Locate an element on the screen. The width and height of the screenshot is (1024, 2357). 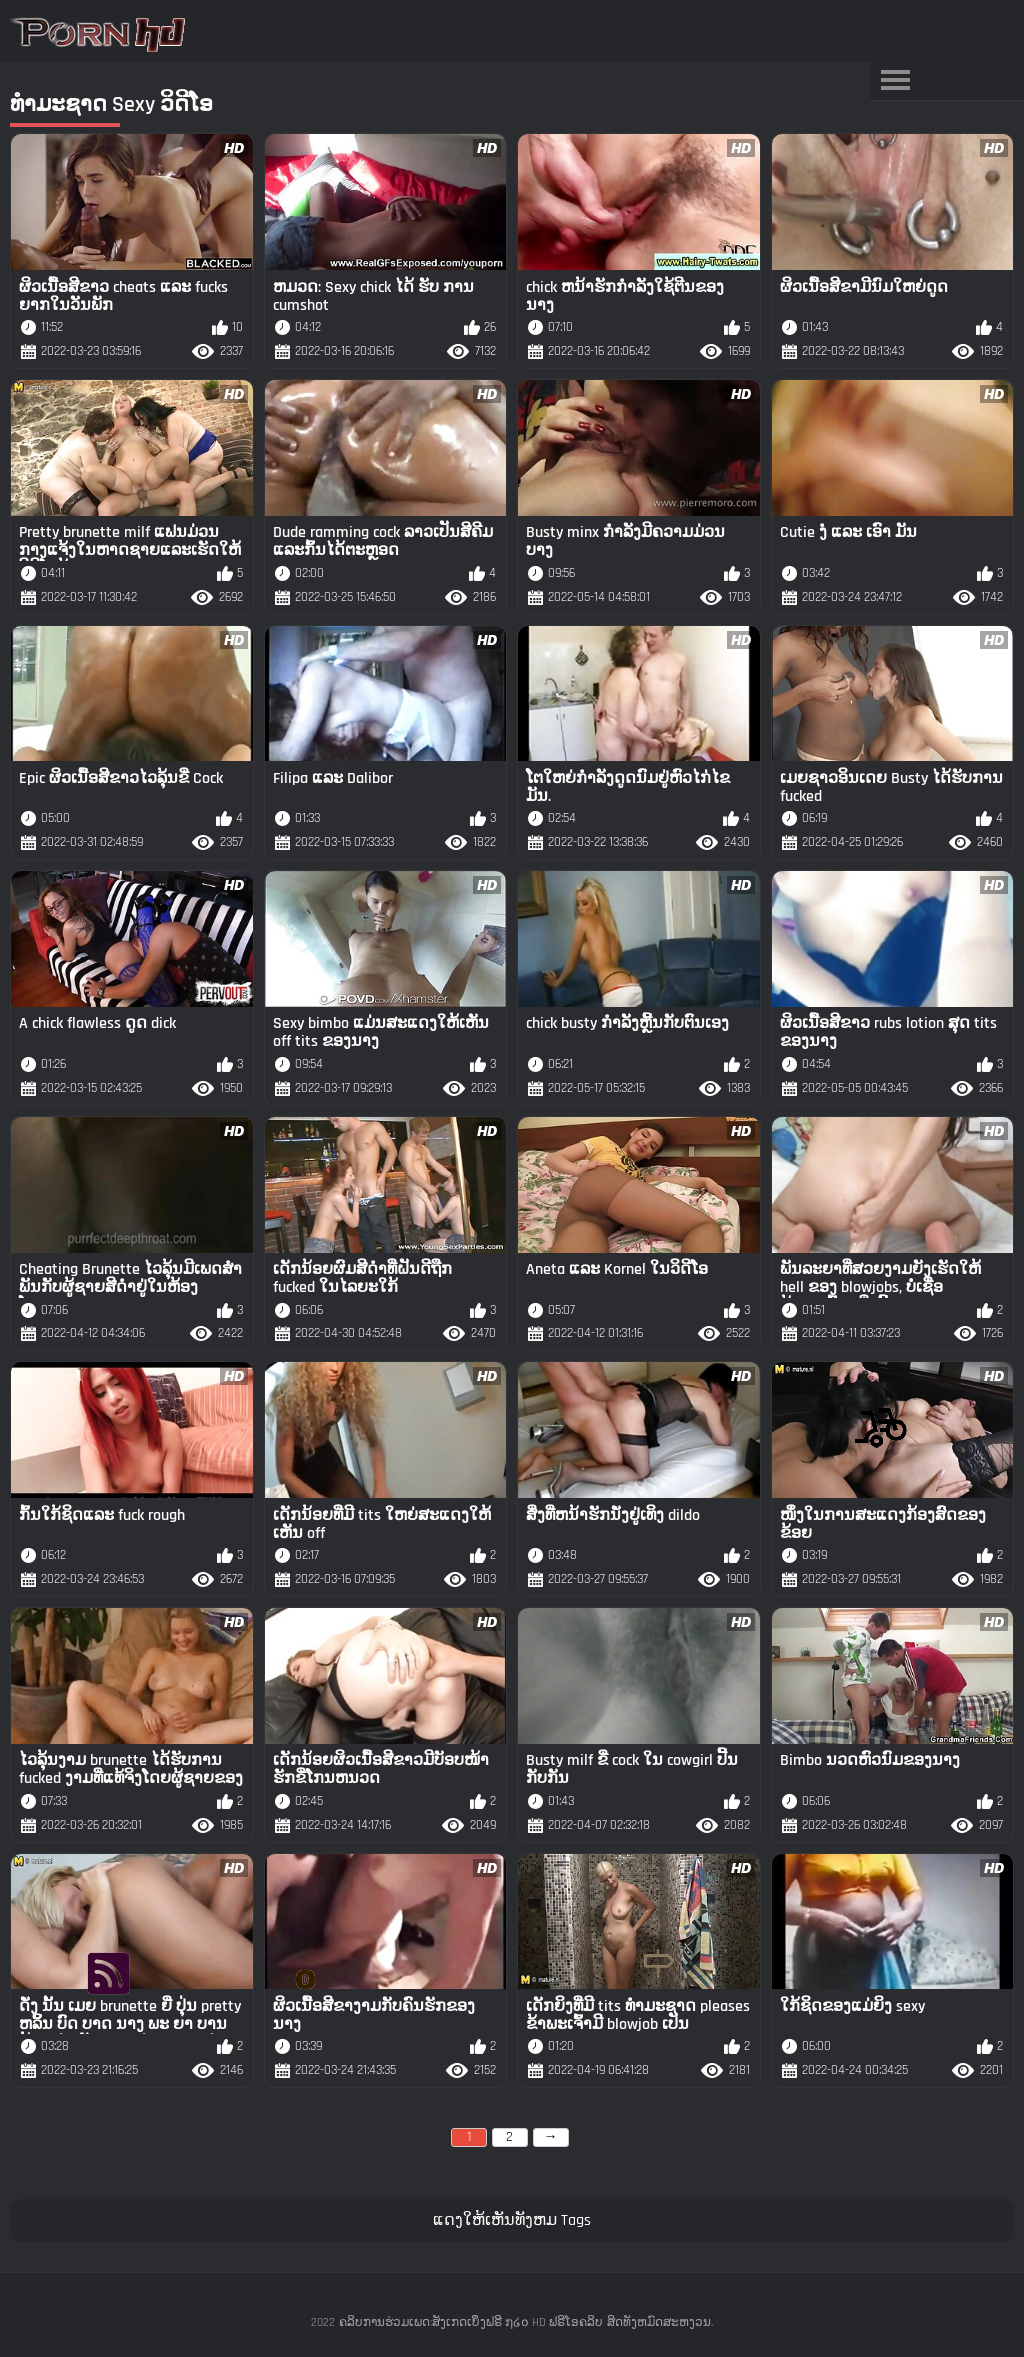
view bike and scooter rental options is located at coordinates (881, 1428).